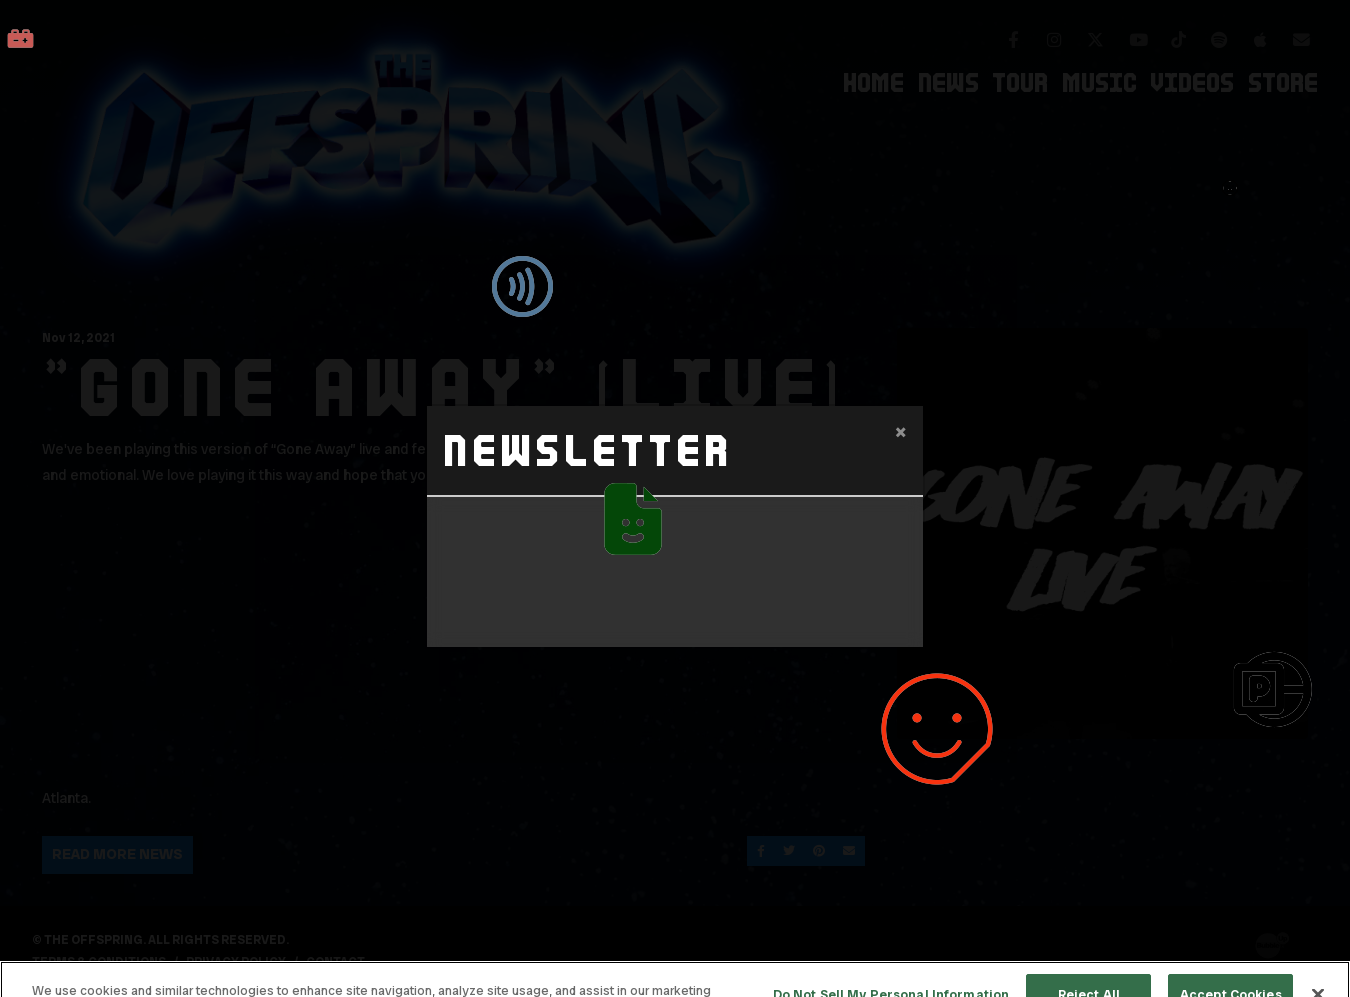 The width and height of the screenshot is (1350, 997). I want to click on rate your experience as negative, so click(1230, 188).